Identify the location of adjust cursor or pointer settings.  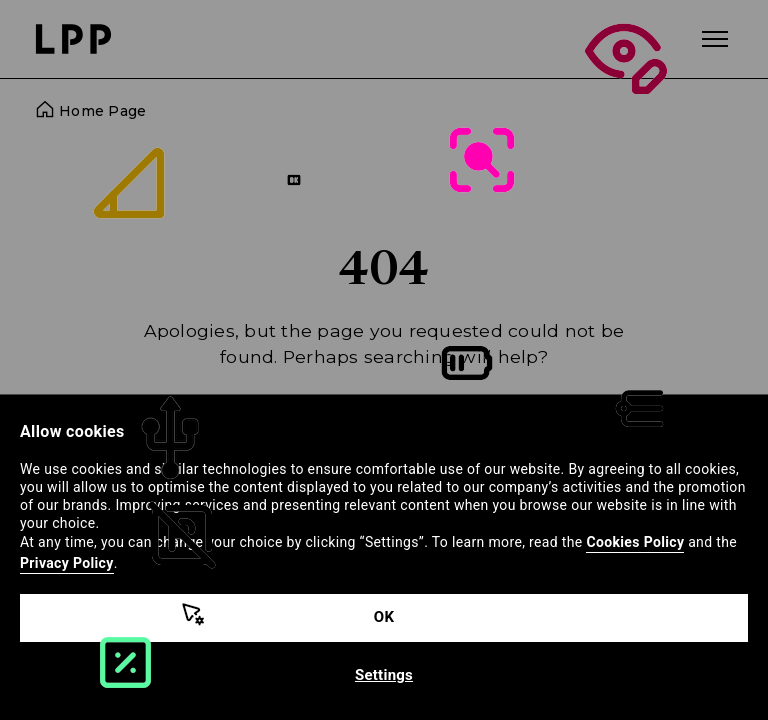
(192, 613).